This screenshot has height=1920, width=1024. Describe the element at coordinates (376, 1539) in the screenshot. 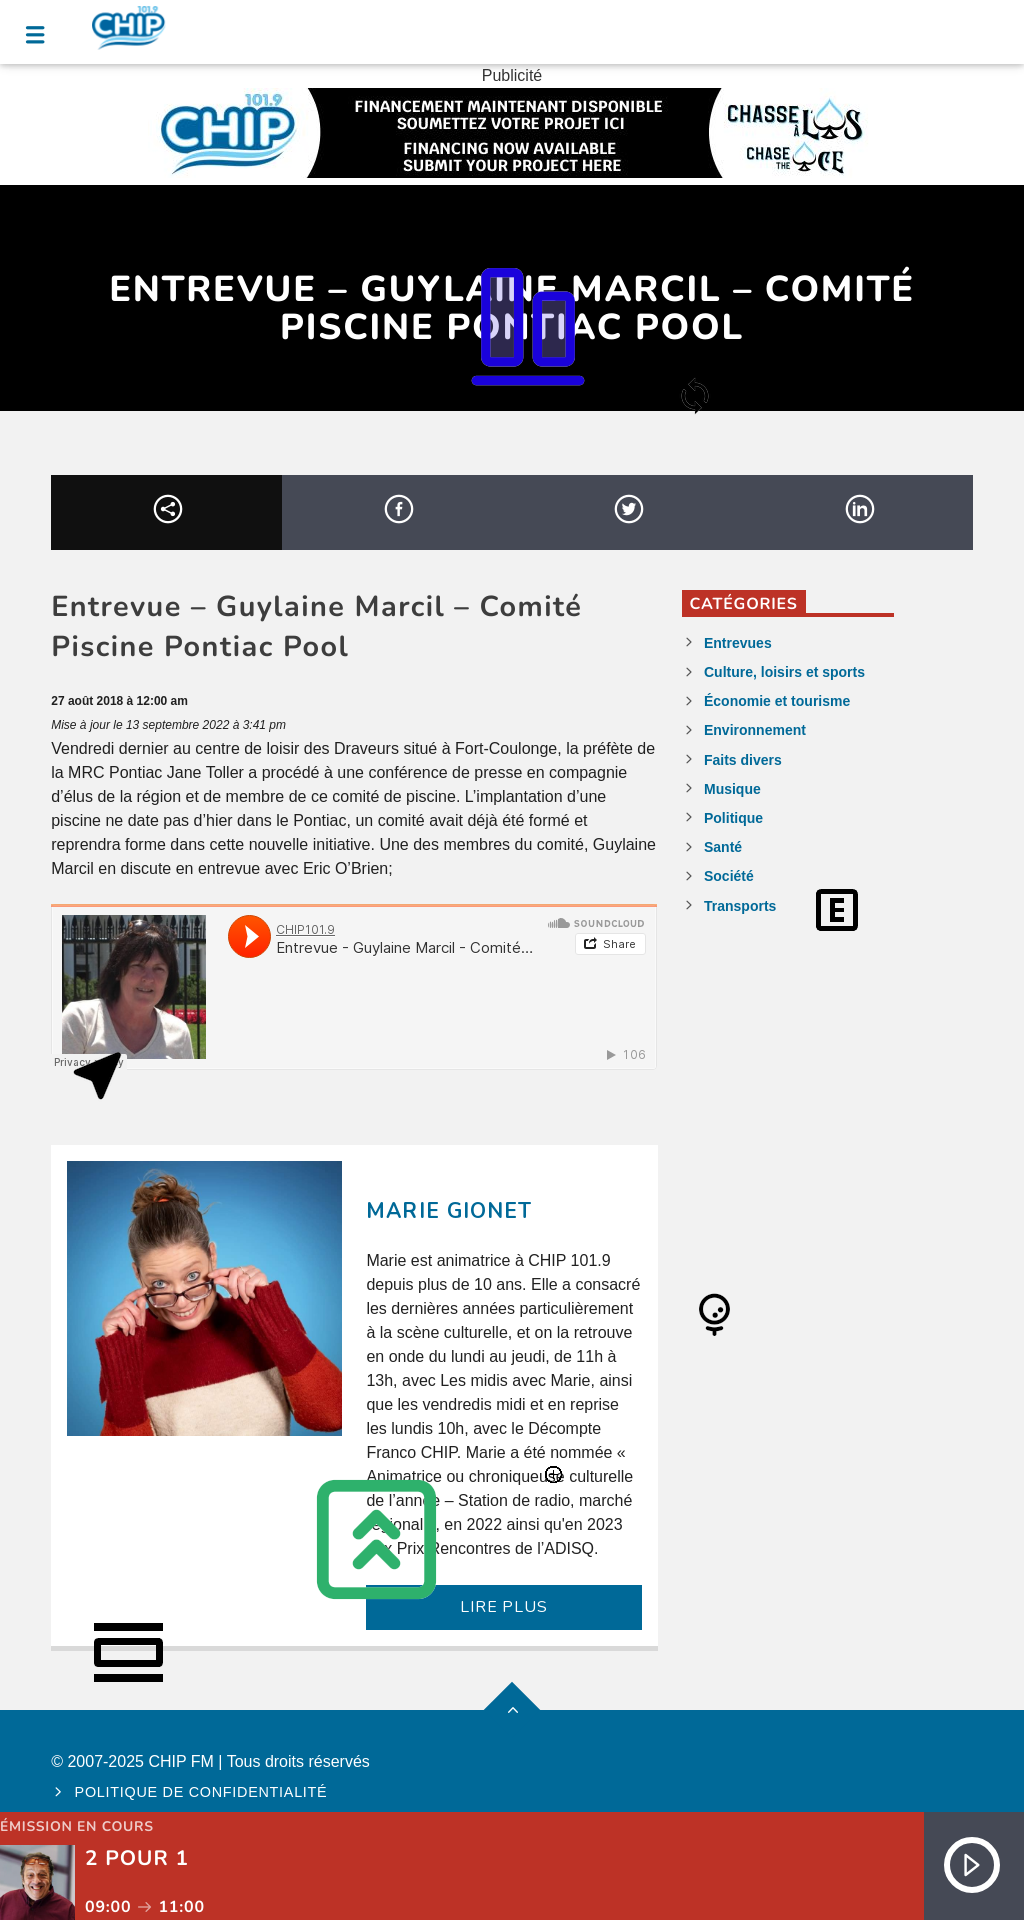

I see `scroll to top of page` at that location.